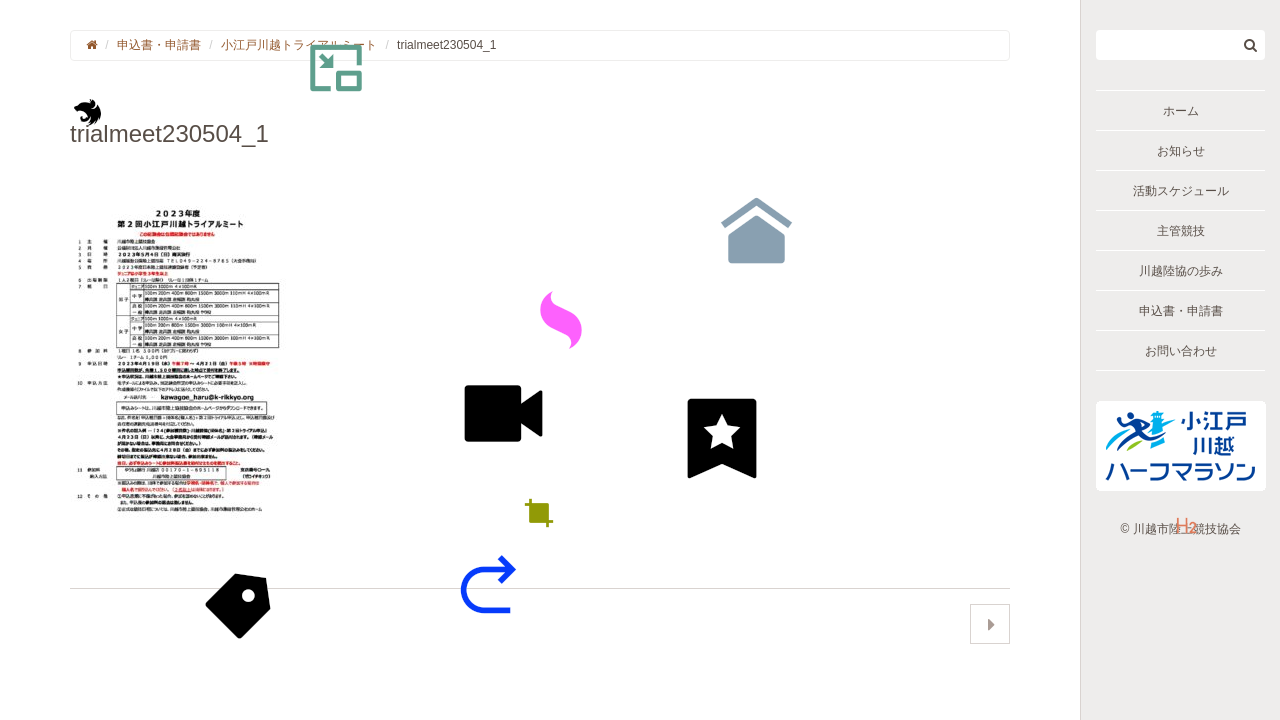 The height and width of the screenshot is (720, 1280). Describe the element at coordinates (487, 587) in the screenshot. I see `redo last action` at that location.